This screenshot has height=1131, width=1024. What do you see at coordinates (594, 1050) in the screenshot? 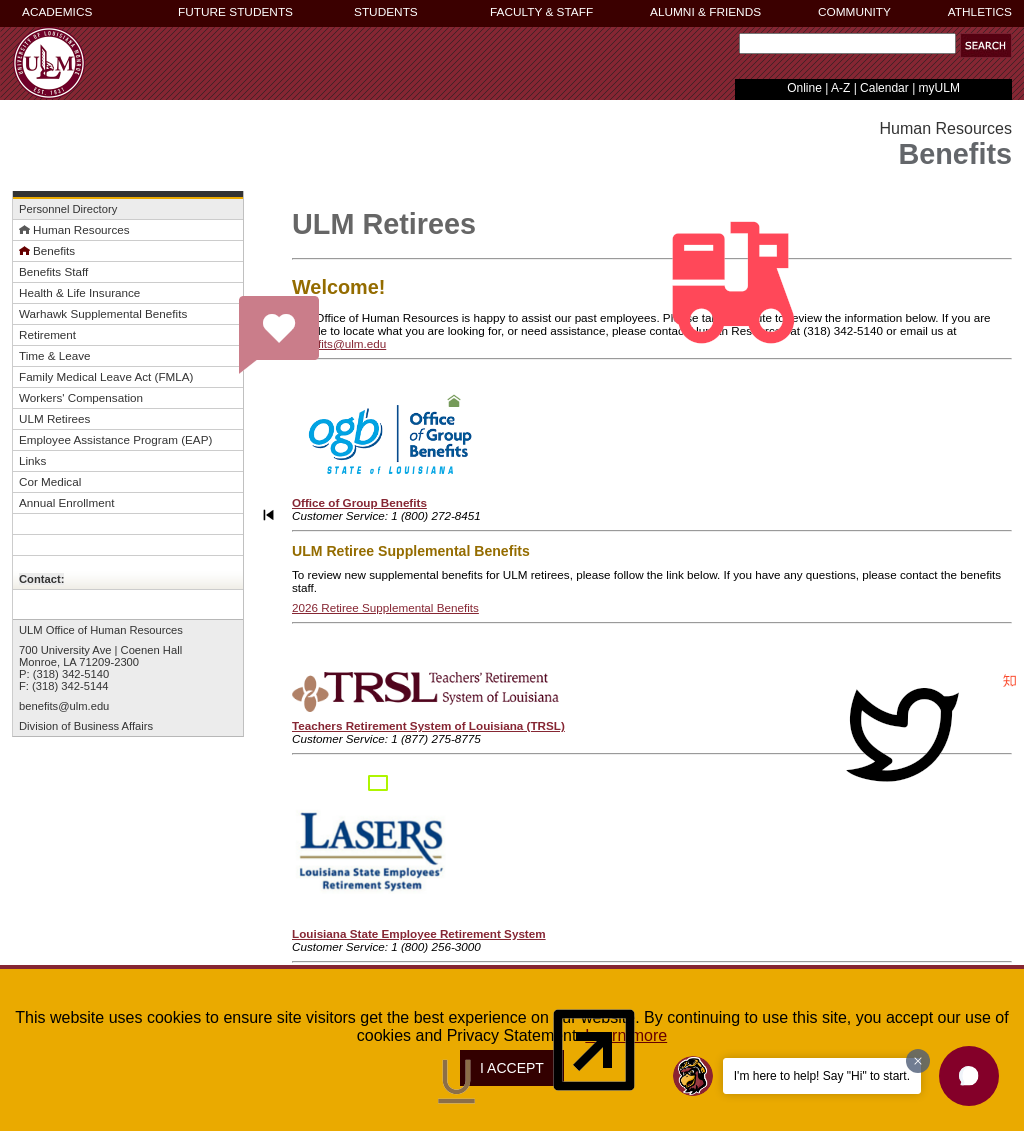
I see `open link in new window` at bounding box center [594, 1050].